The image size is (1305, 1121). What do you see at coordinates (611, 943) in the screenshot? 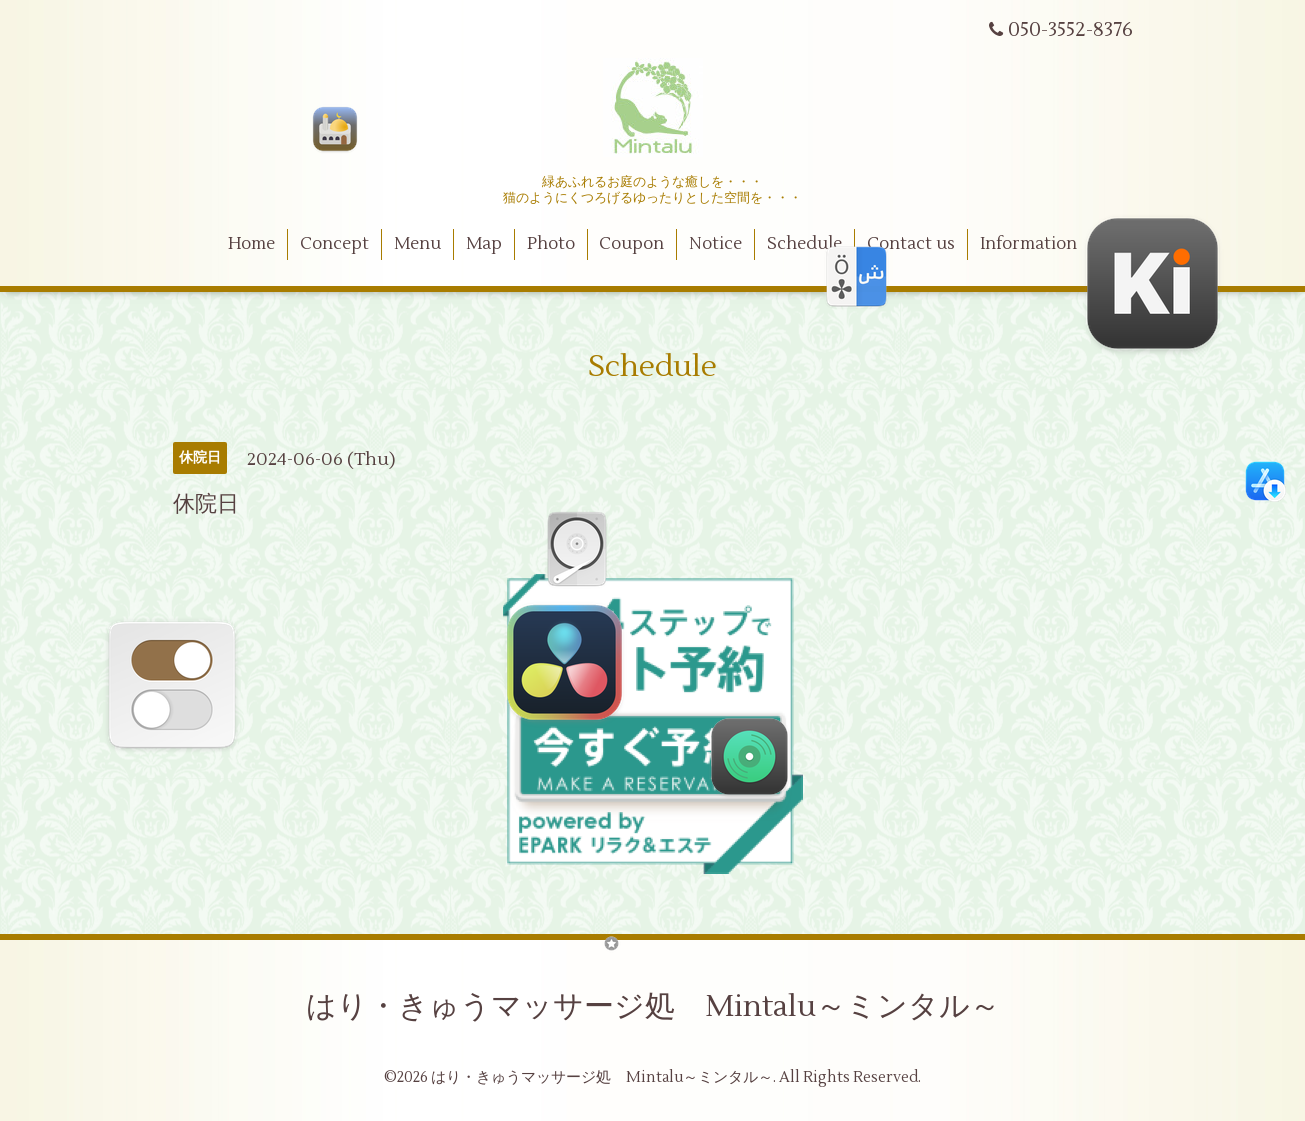
I see `indicates an unrated item` at bounding box center [611, 943].